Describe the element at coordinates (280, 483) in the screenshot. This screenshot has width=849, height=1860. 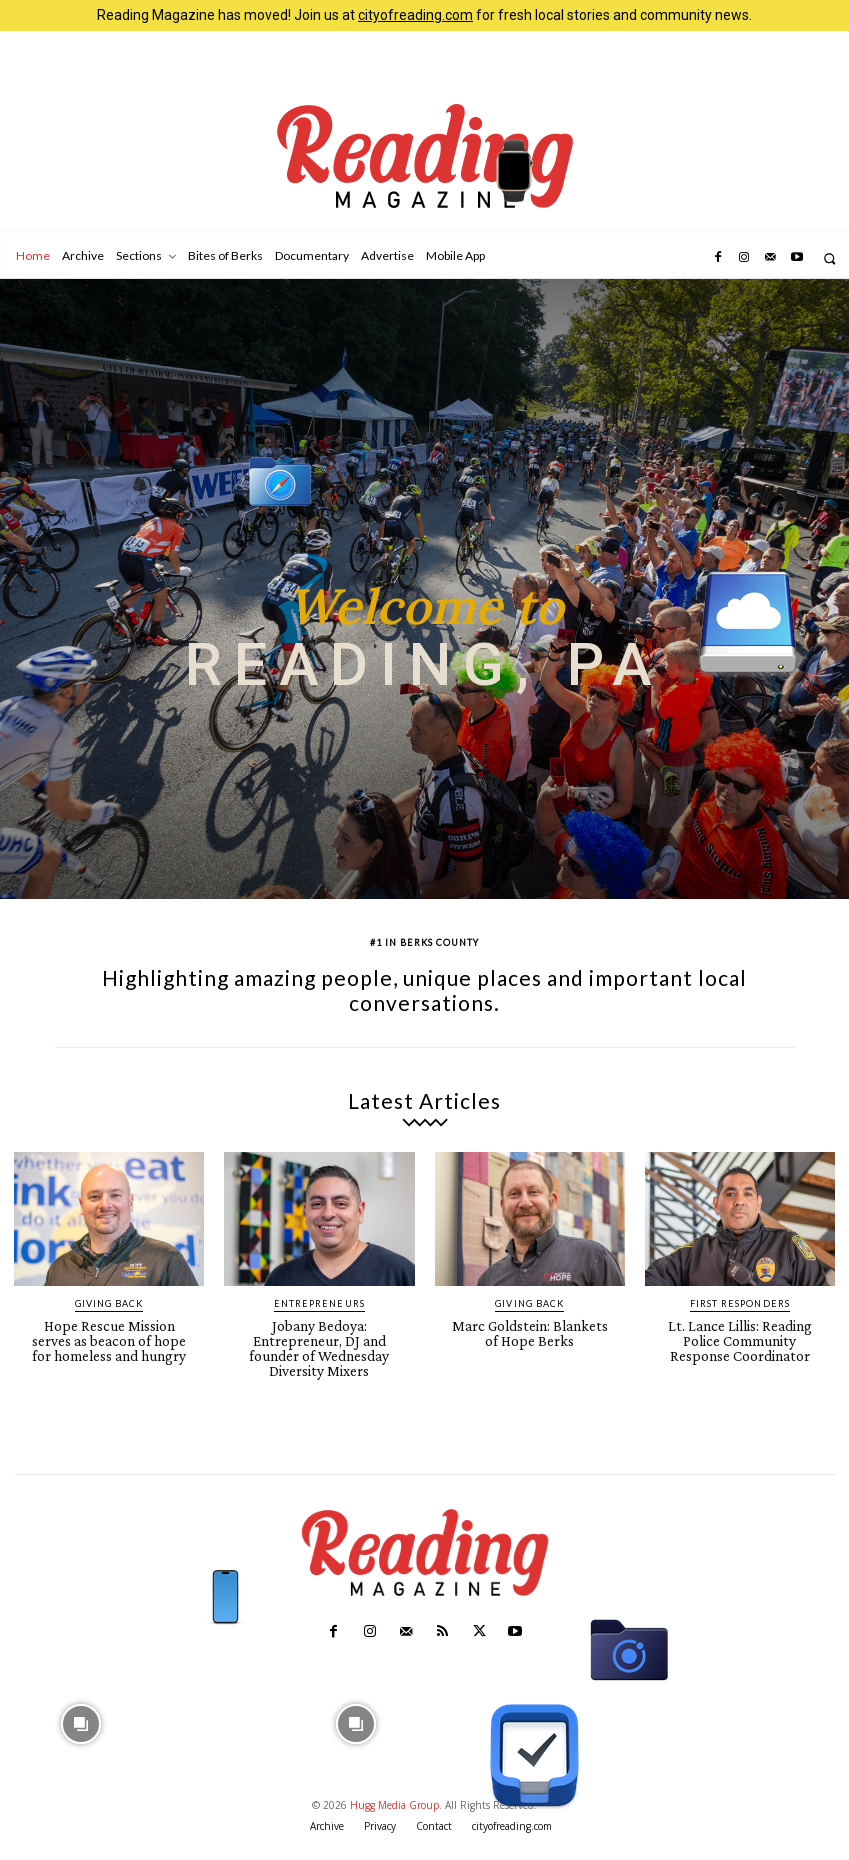
I see `open folder containing safari browser files` at that location.